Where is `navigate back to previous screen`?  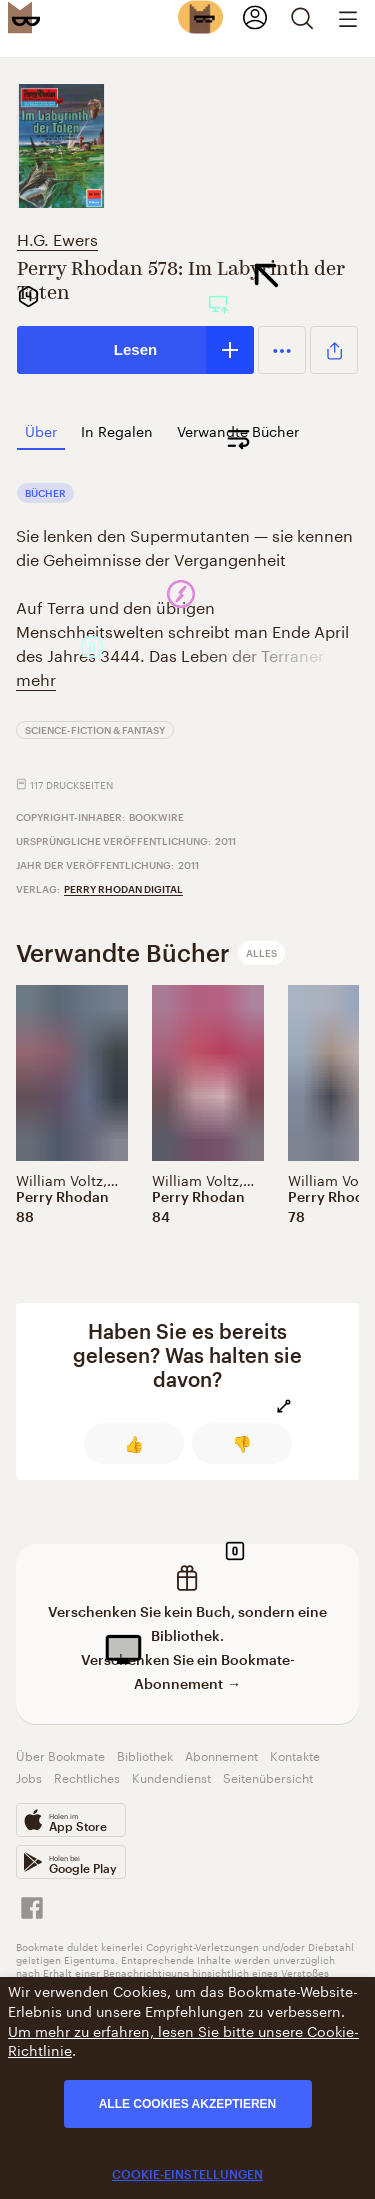
navigate back to previous screen is located at coordinates (266, 275).